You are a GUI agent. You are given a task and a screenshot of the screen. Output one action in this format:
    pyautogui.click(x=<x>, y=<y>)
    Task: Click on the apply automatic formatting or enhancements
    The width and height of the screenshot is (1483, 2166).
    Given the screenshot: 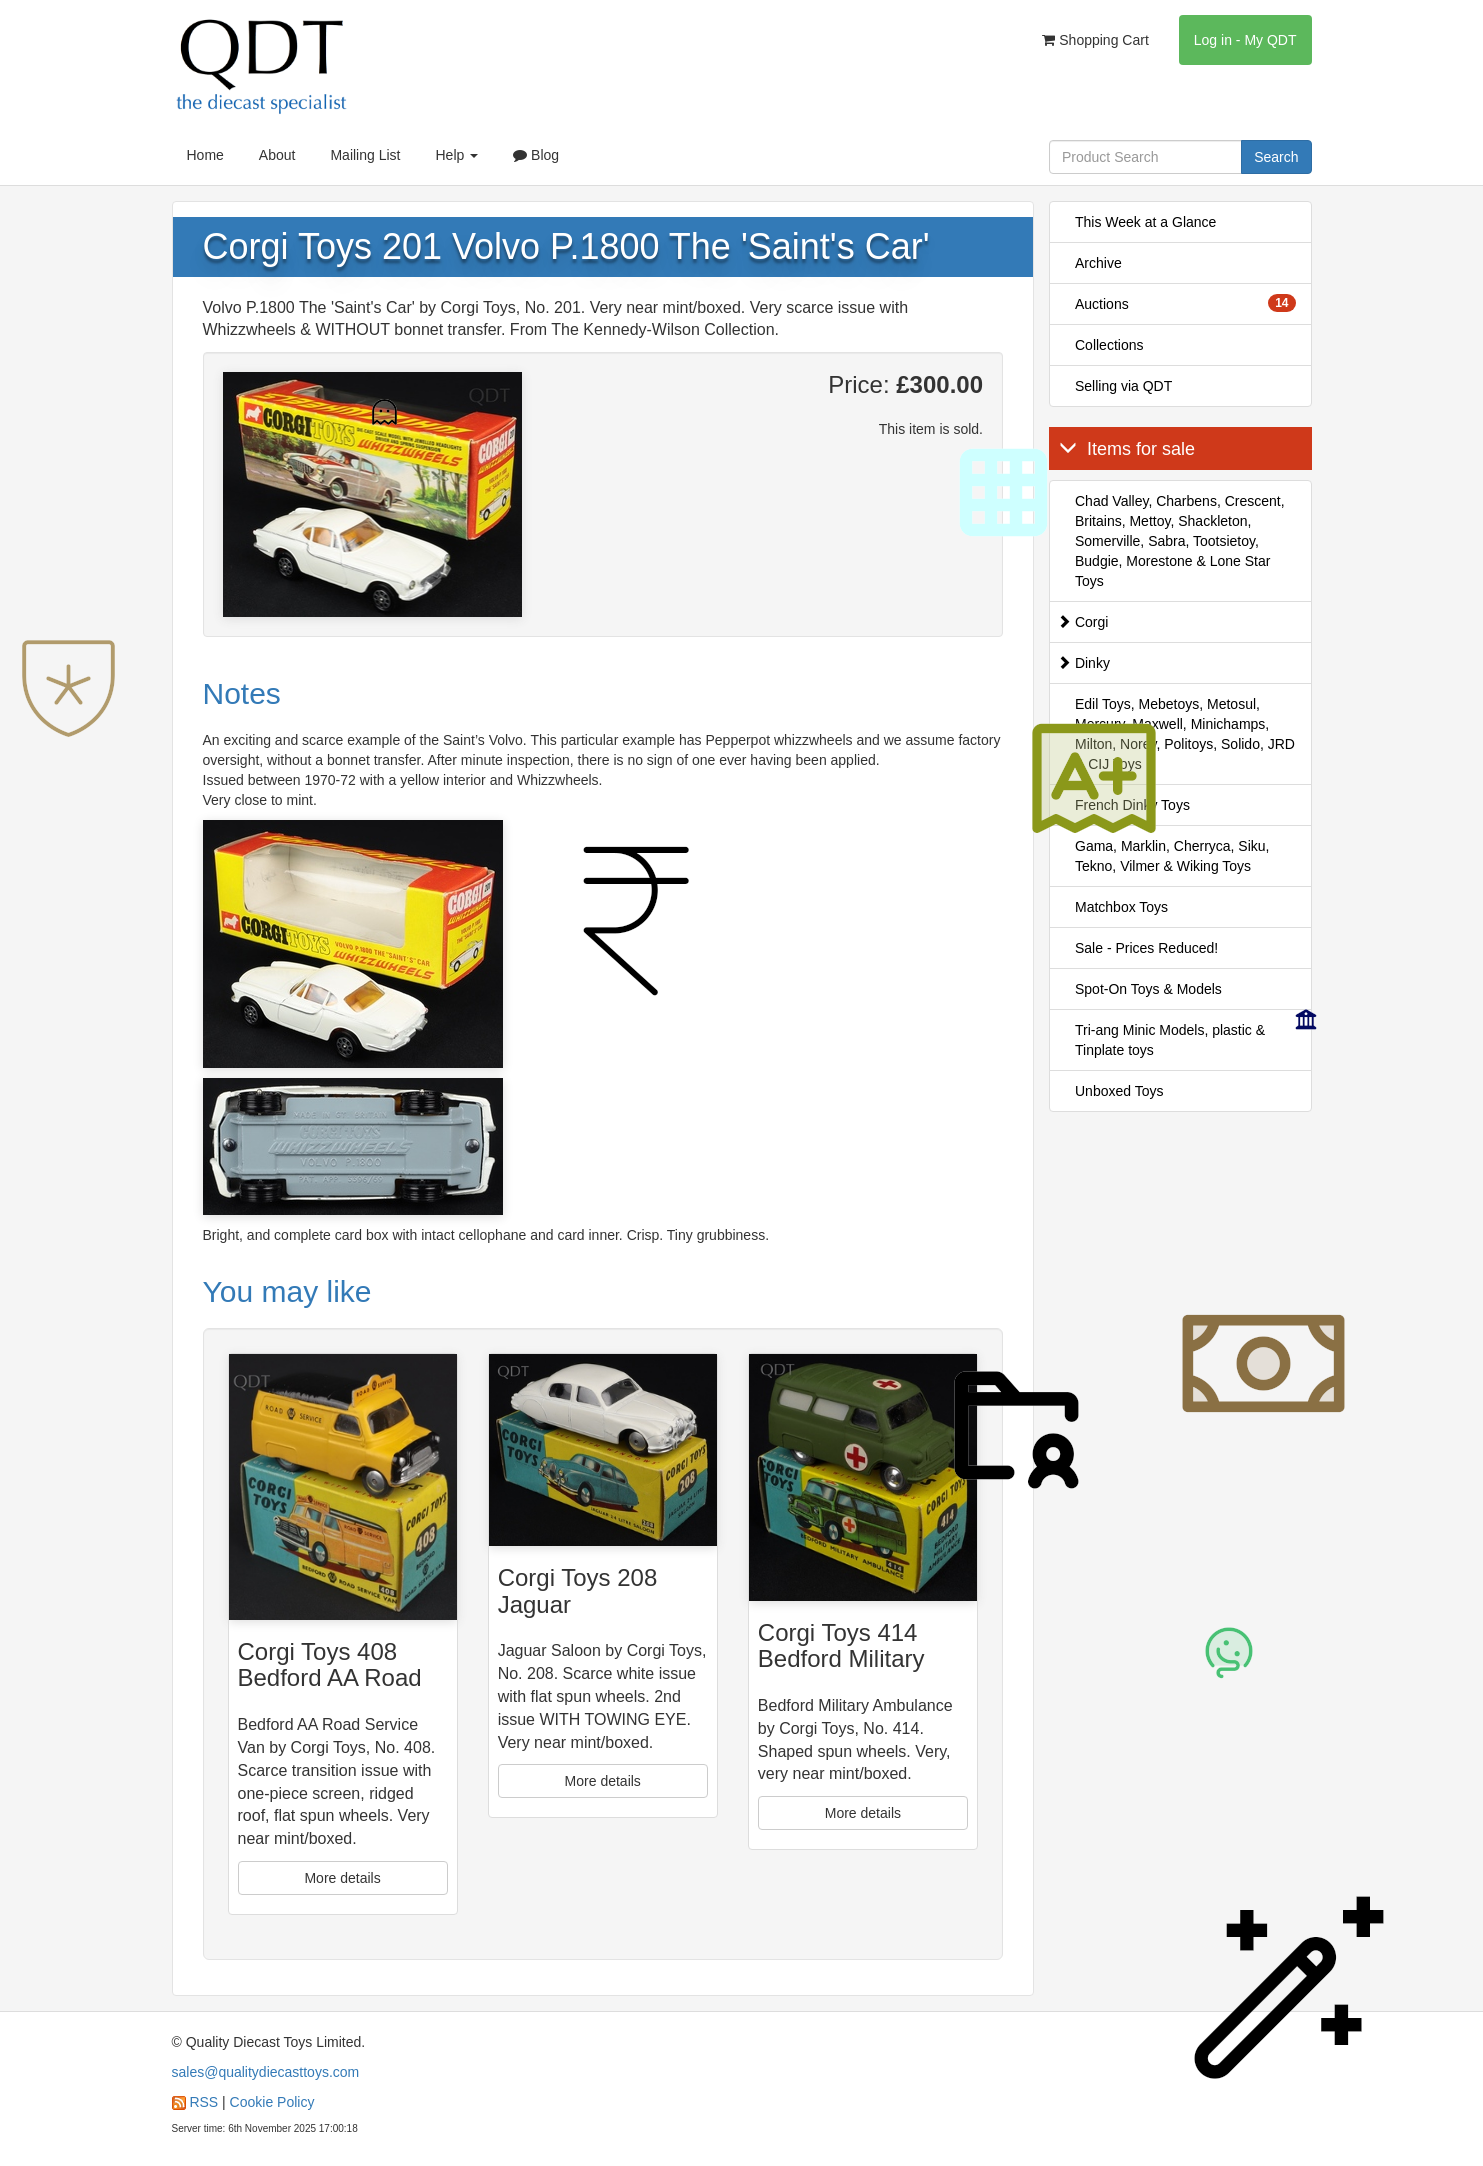 What is the action you would take?
    pyautogui.click(x=1289, y=1991)
    